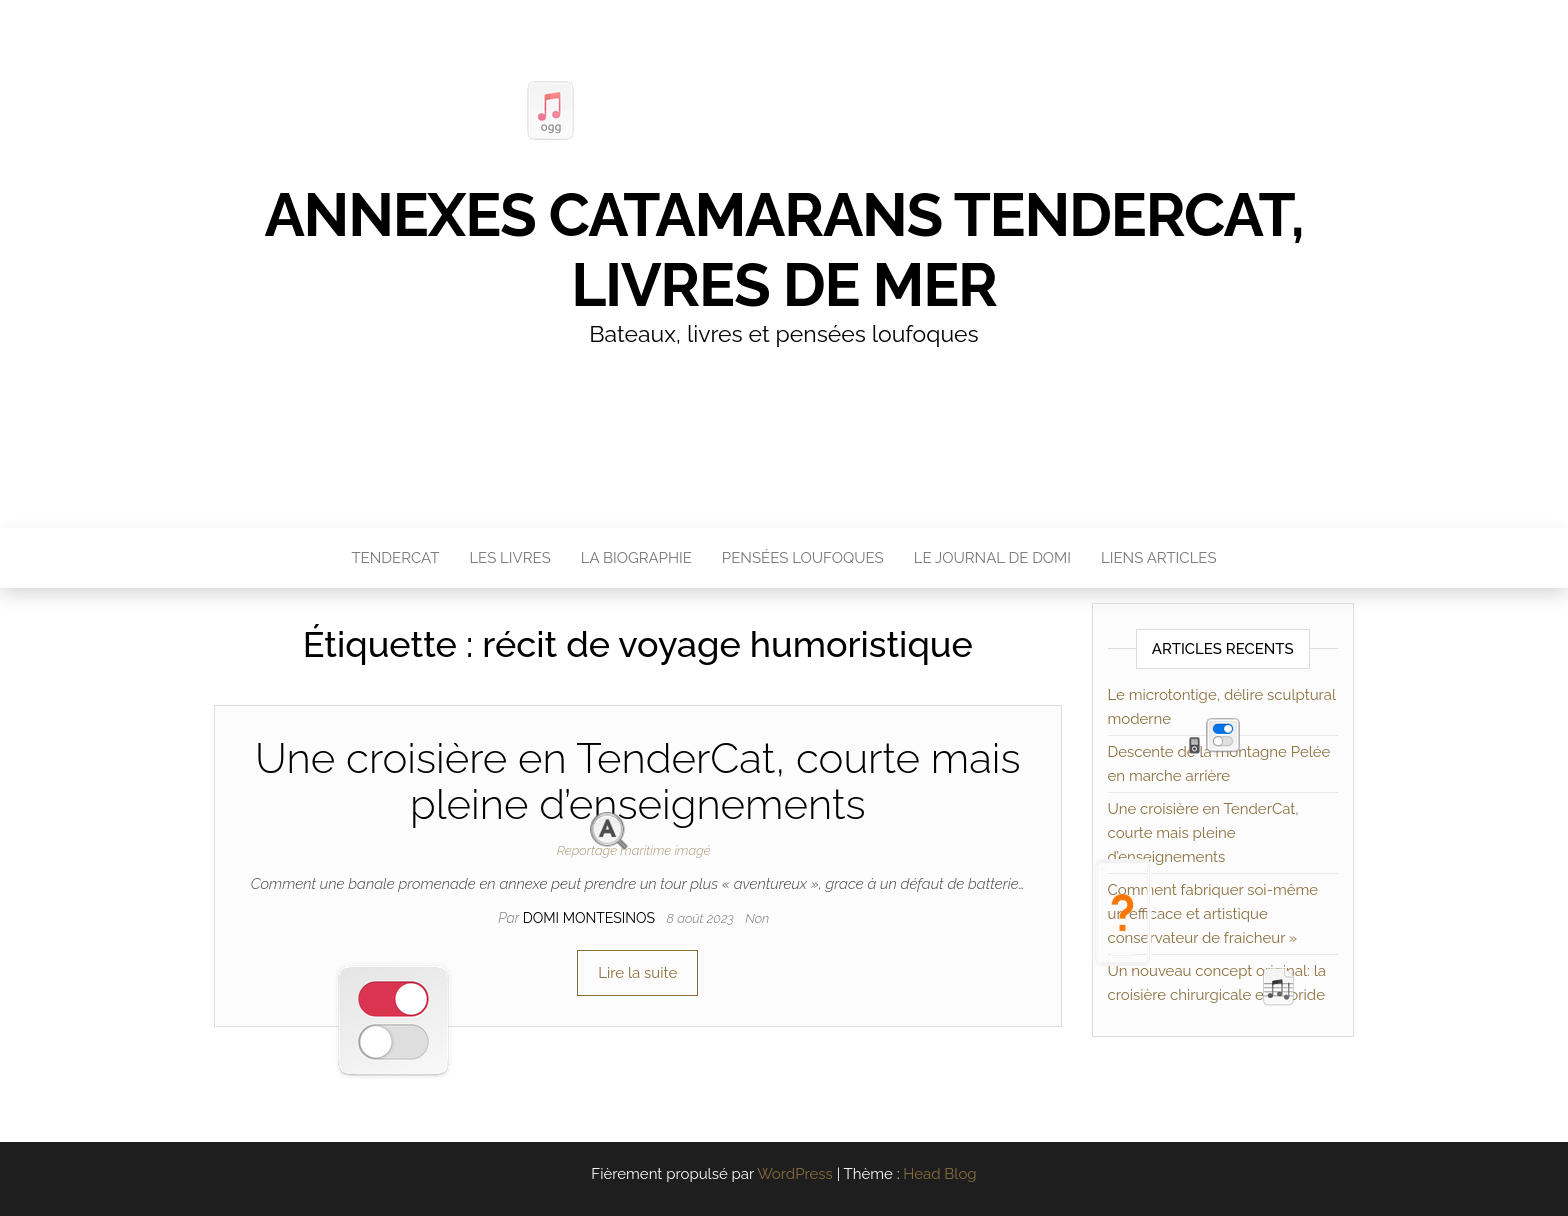 The width and height of the screenshot is (1568, 1216). What do you see at coordinates (1223, 735) in the screenshot?
I see `open gnome tweaks to customize system settings` at bounding box center [1223, 735].